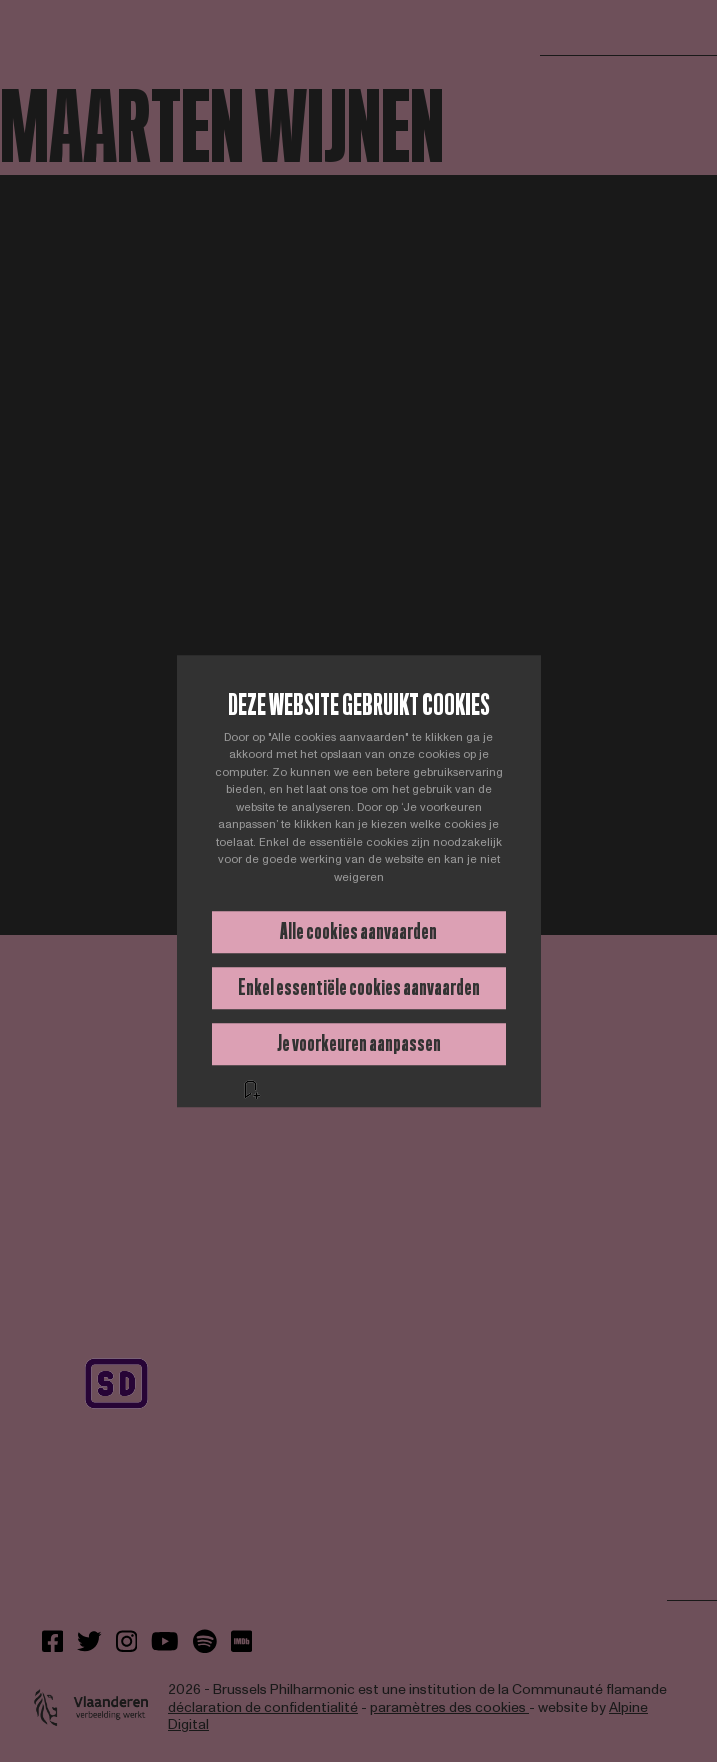  Describe the element at coordinates (250, 1089) in the screenshot. I see `add a new bookmark` at that location.